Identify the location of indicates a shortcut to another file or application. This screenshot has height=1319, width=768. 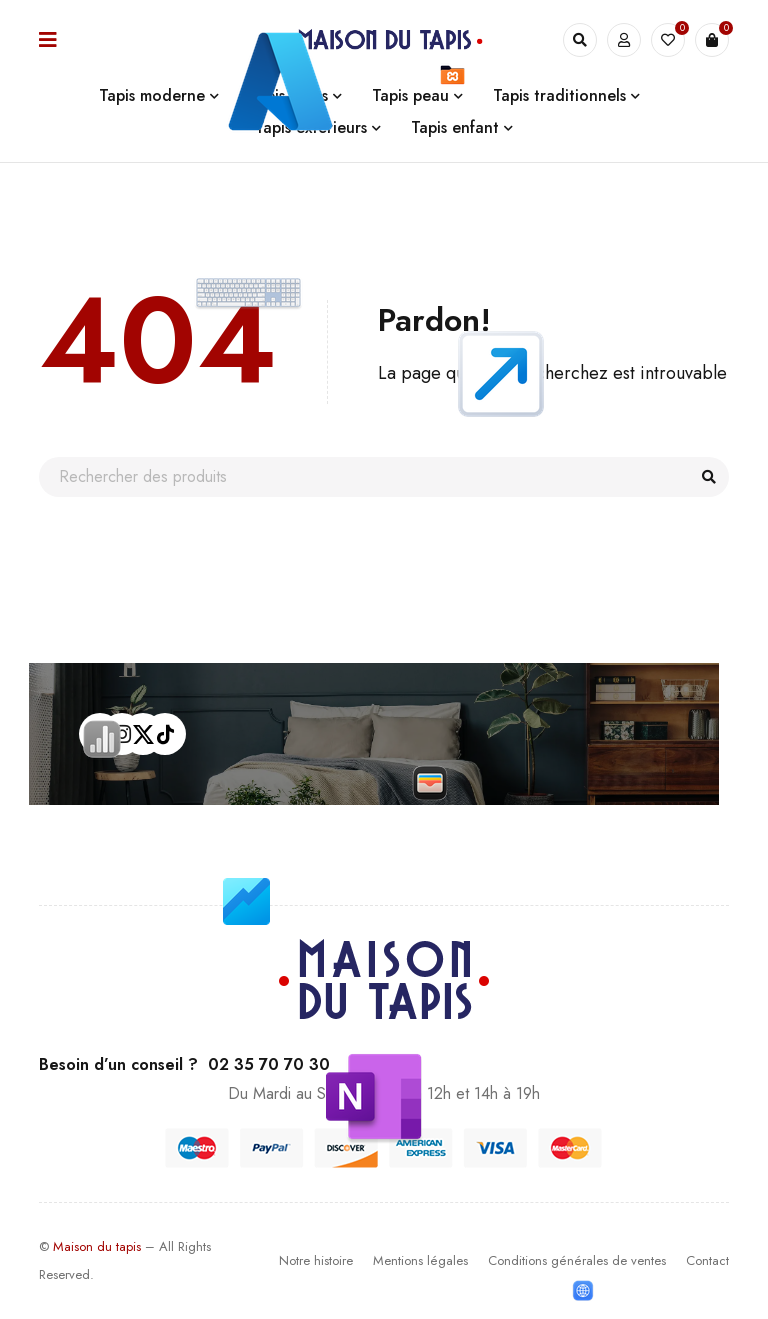
(501, 374).